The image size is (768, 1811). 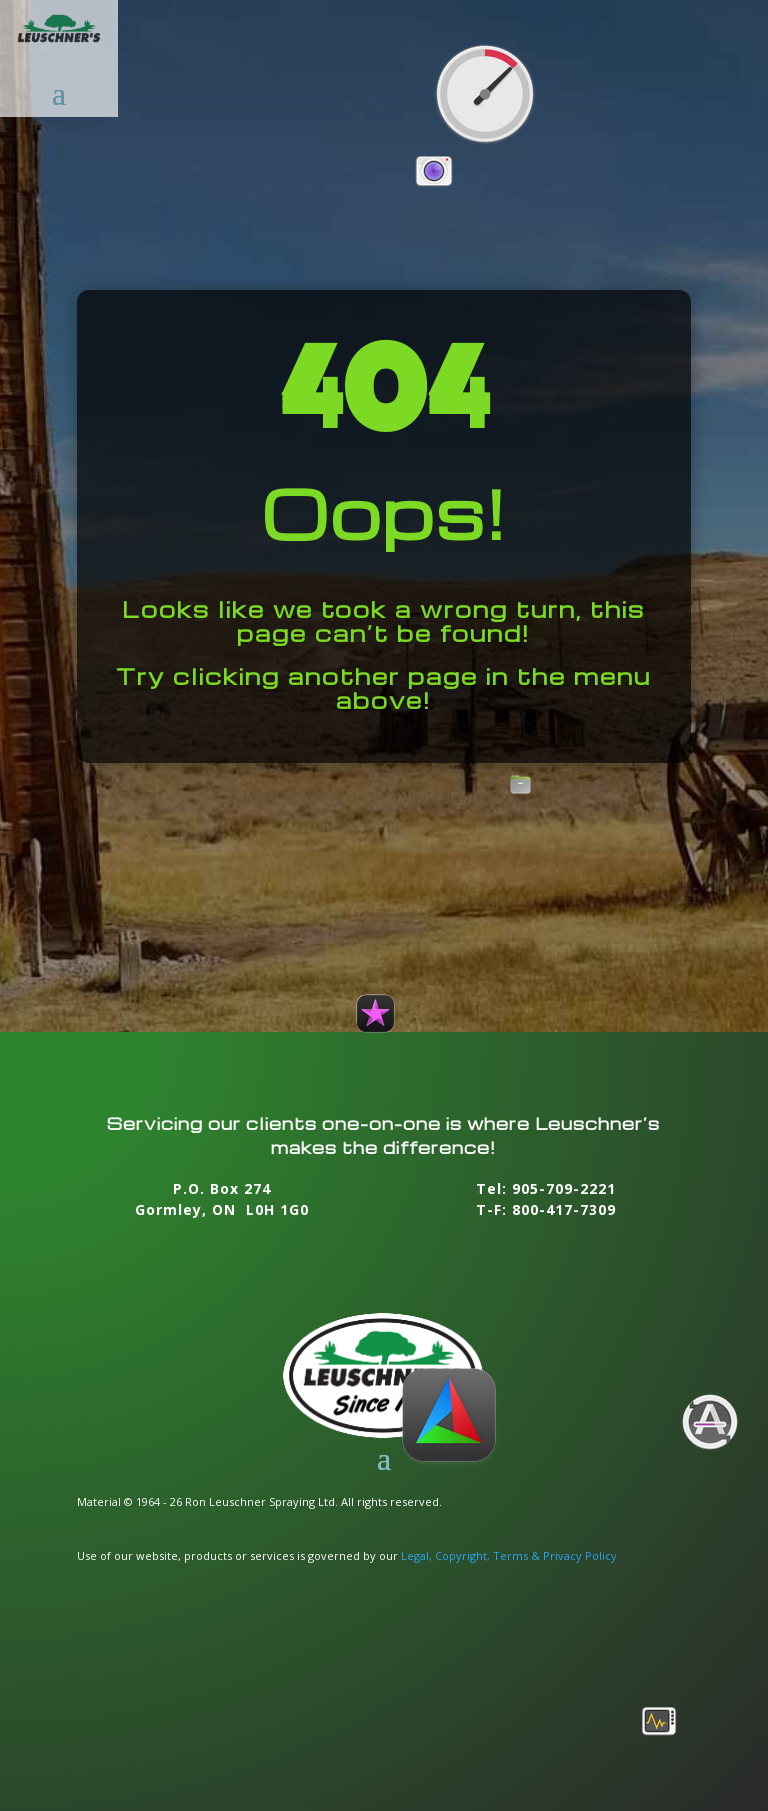 What do you see at coordinates (485, 94) in the screenshot?
I see `open sysprof system profiler application` at bounding box center [485, 94].